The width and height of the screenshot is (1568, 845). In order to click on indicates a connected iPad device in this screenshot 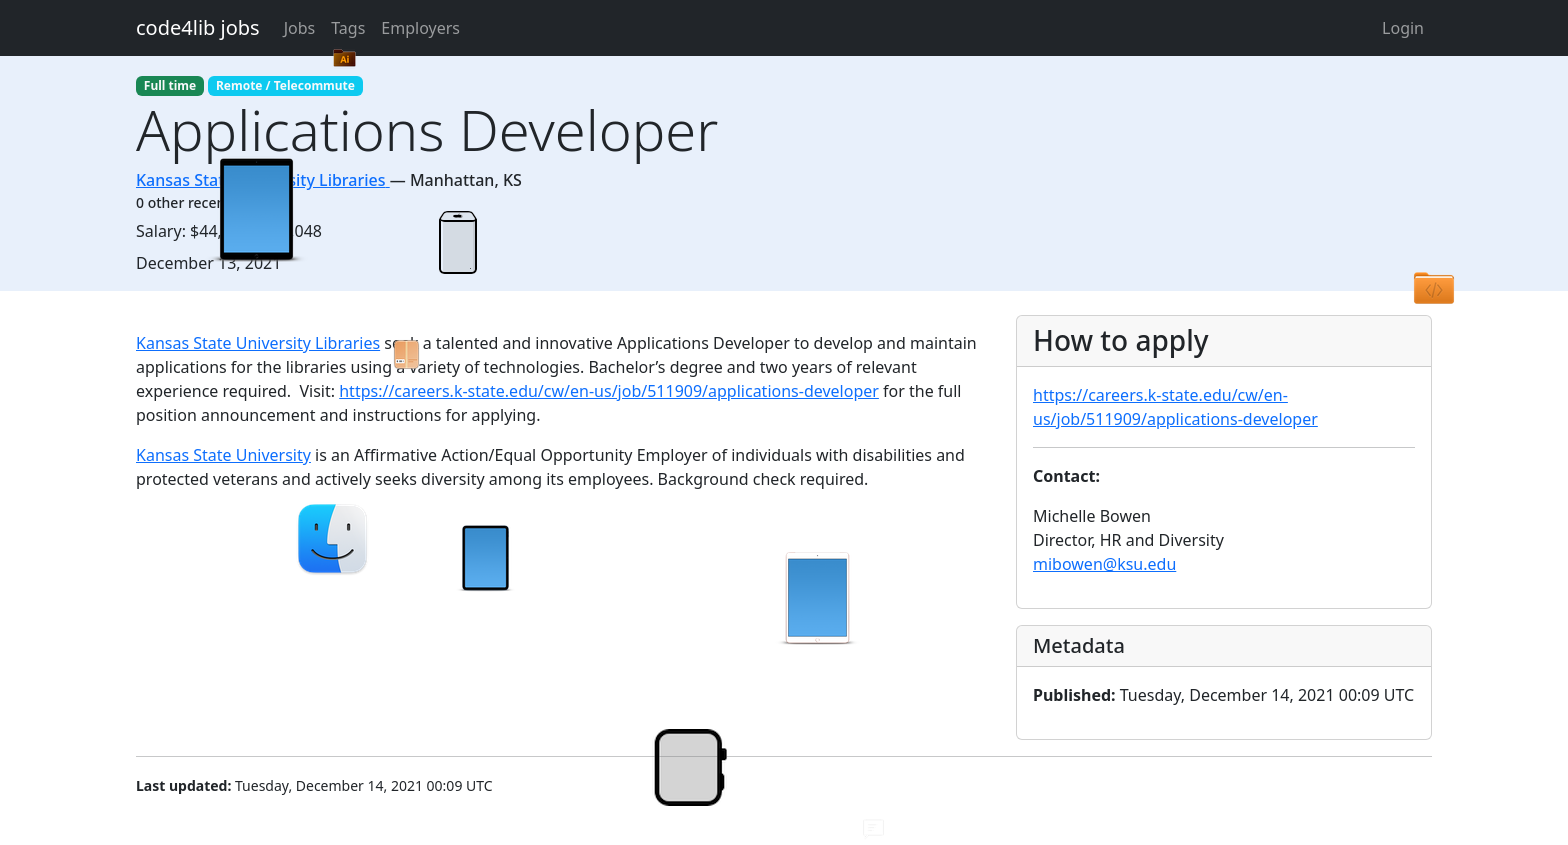, I will do `click(485, 558)`.